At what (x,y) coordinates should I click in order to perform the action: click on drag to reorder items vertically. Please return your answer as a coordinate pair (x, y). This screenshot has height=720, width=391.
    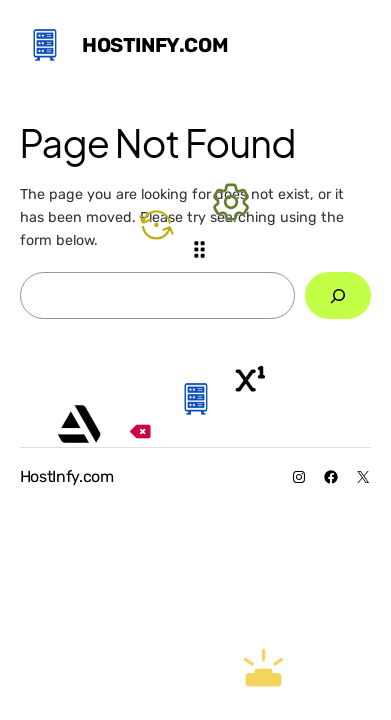
    Looking at the image, I should click on (199, 249).